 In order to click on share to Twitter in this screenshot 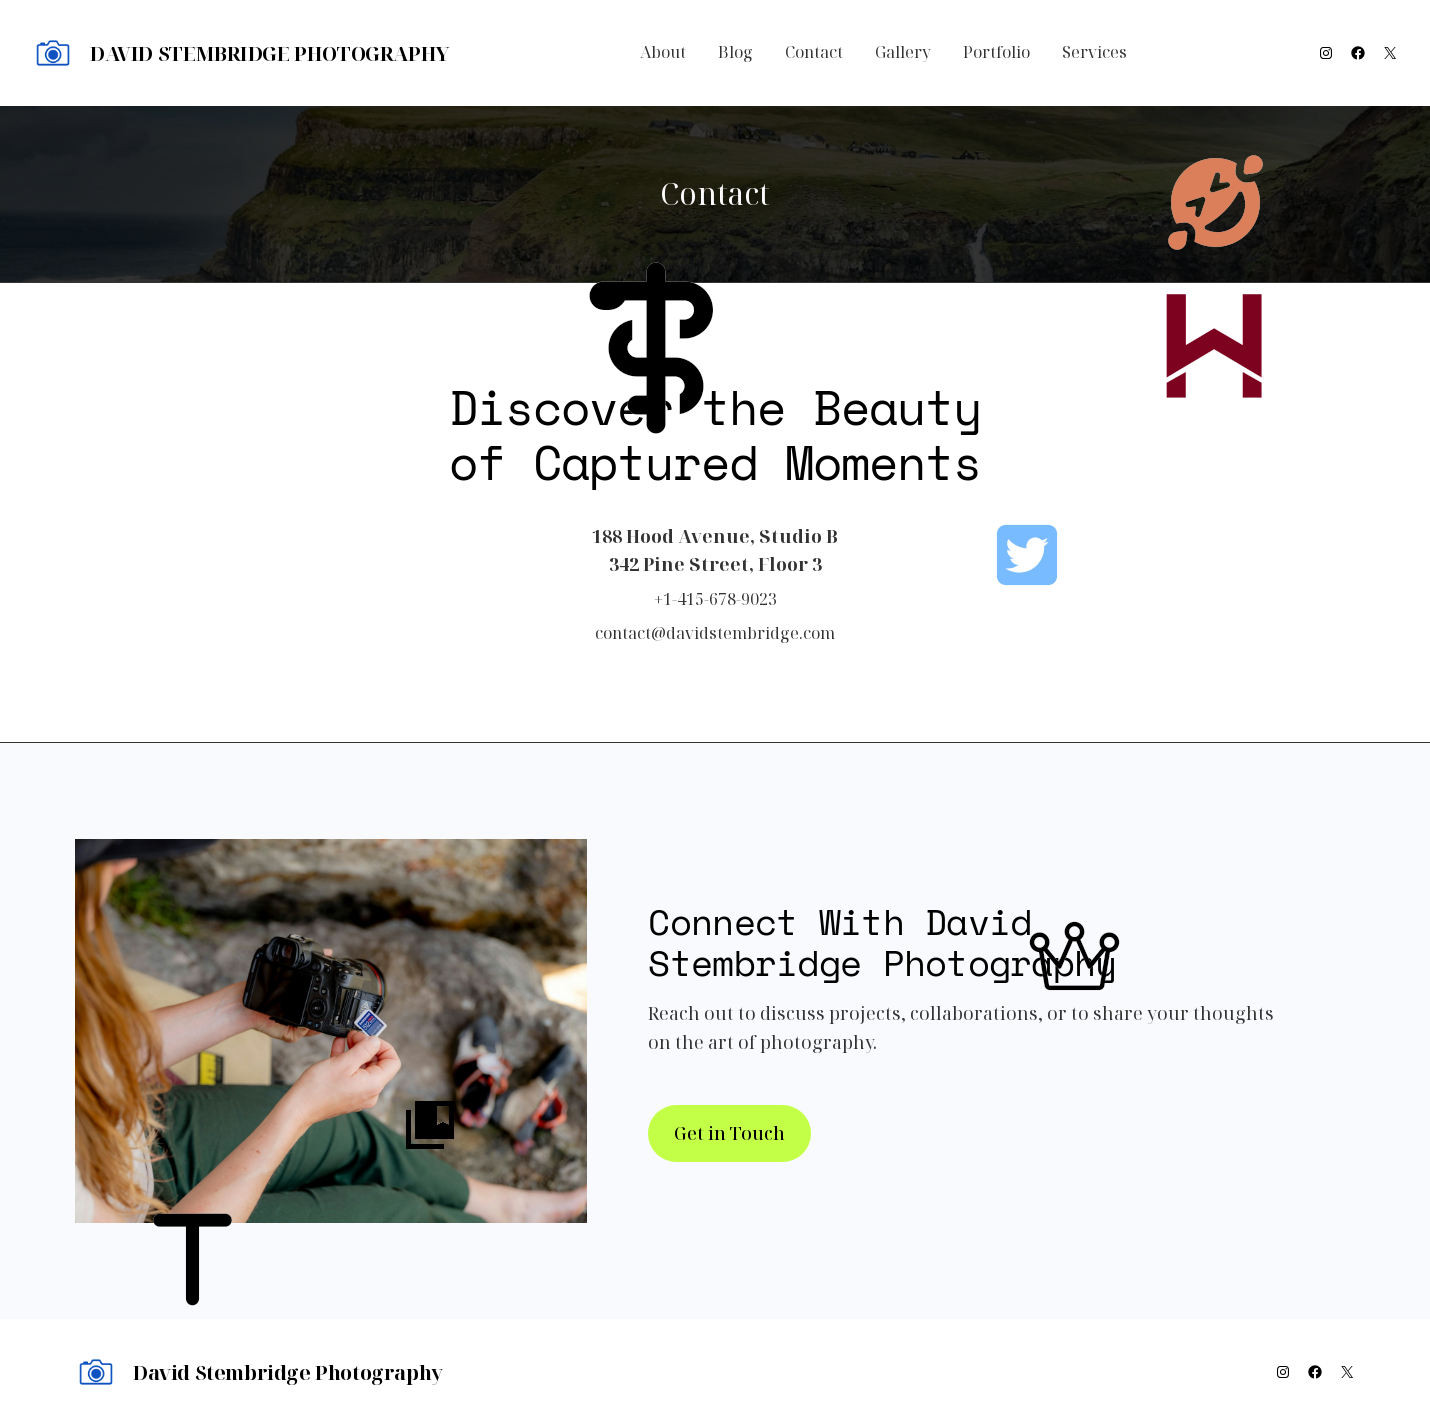, I will do `click(1027, 555)`.